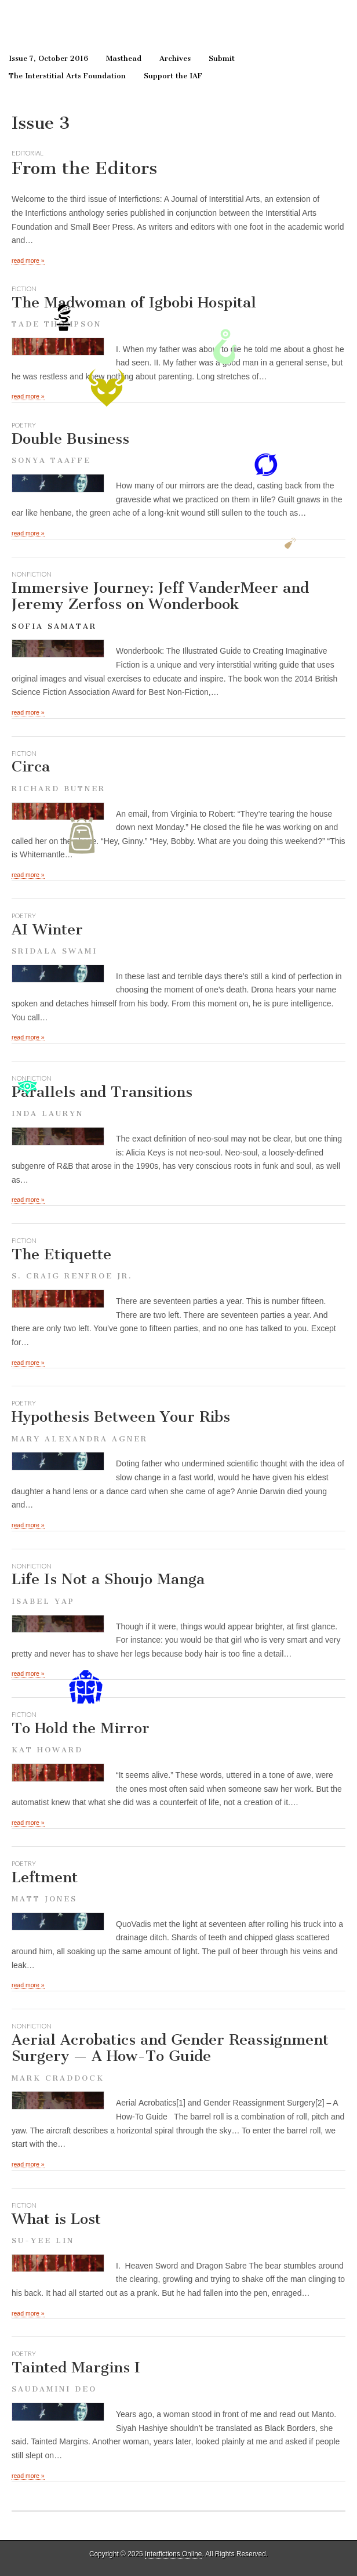 This screenshot has width=357, height=2576. I want to click on sheikah tribe symbol from the legend of zelda series, so click(27, 1087).